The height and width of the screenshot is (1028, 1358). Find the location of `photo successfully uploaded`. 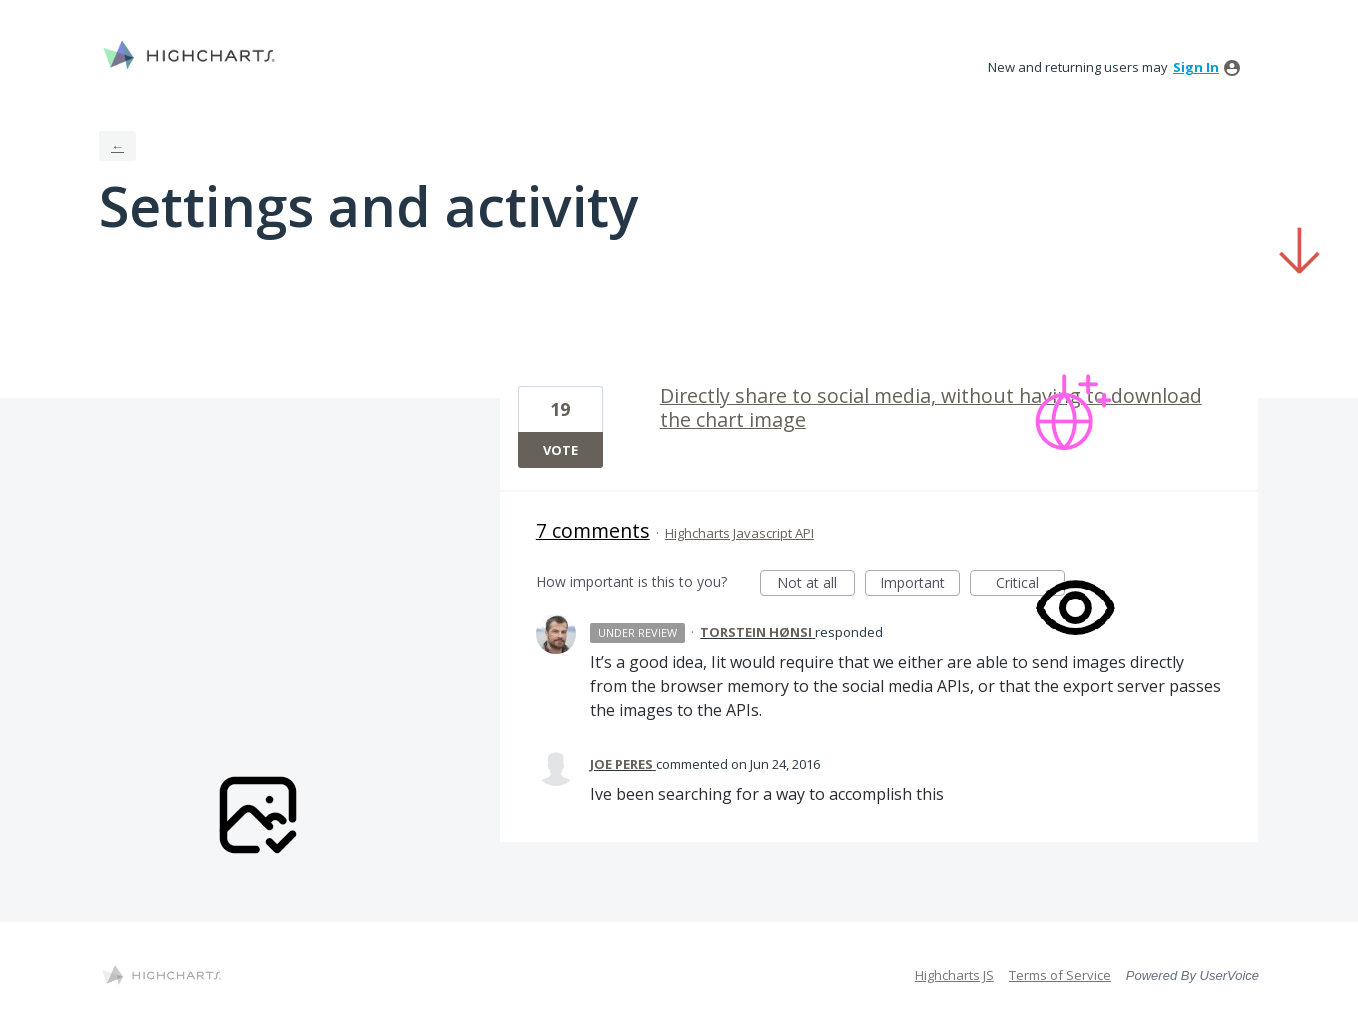

photo successfully uploaded is located at coordinates (258, 815).